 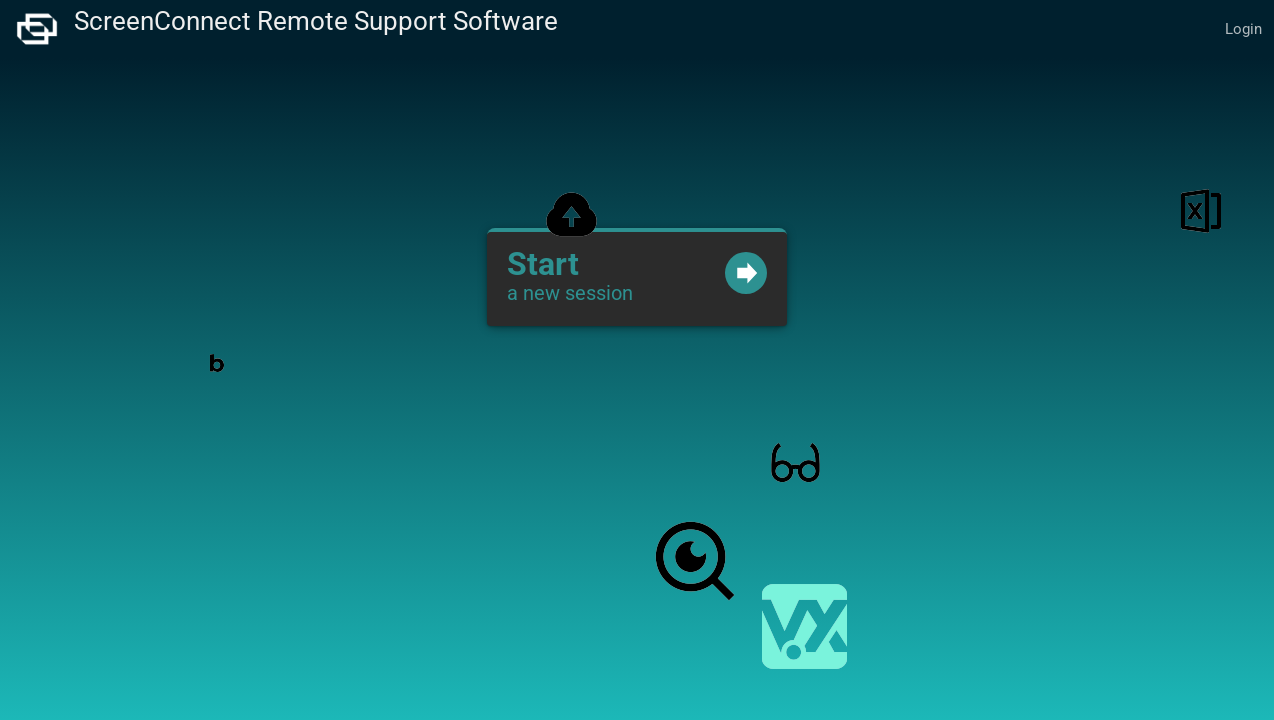 What do you see at coordinates (804, 626) in the screenshot?
I see `eclipse vert.x framework logo` at bounding box center [804, 626].